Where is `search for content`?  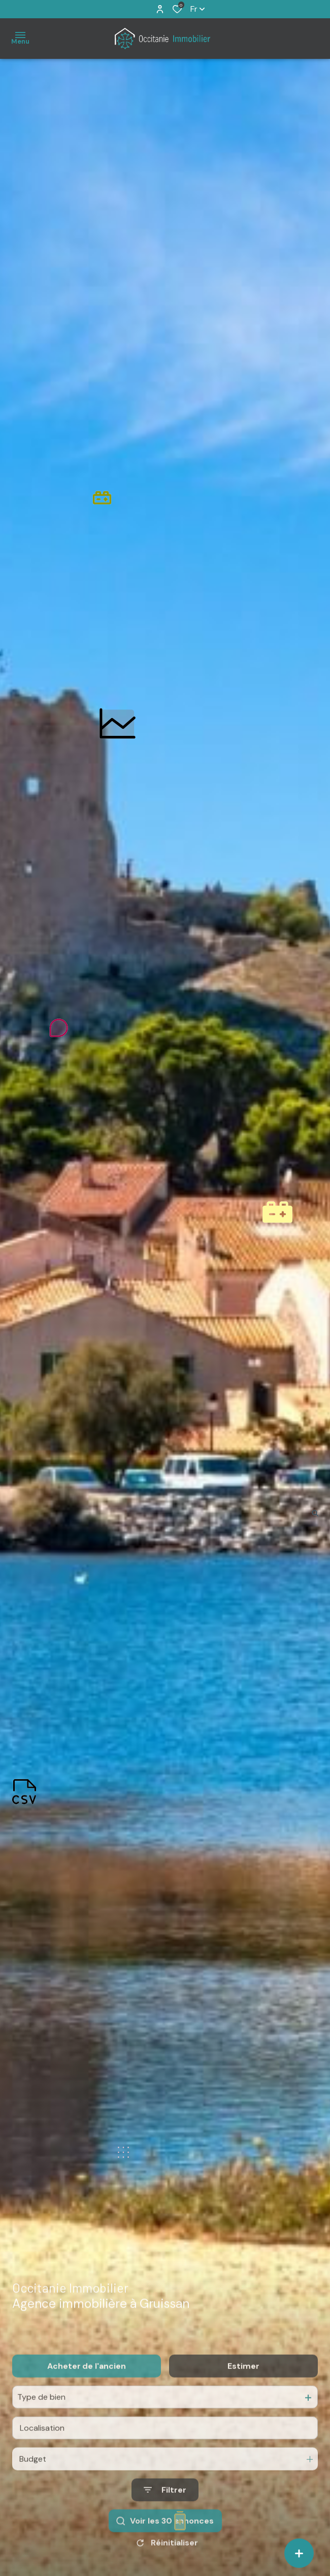 search for content is located at coordinates (315, 1513).